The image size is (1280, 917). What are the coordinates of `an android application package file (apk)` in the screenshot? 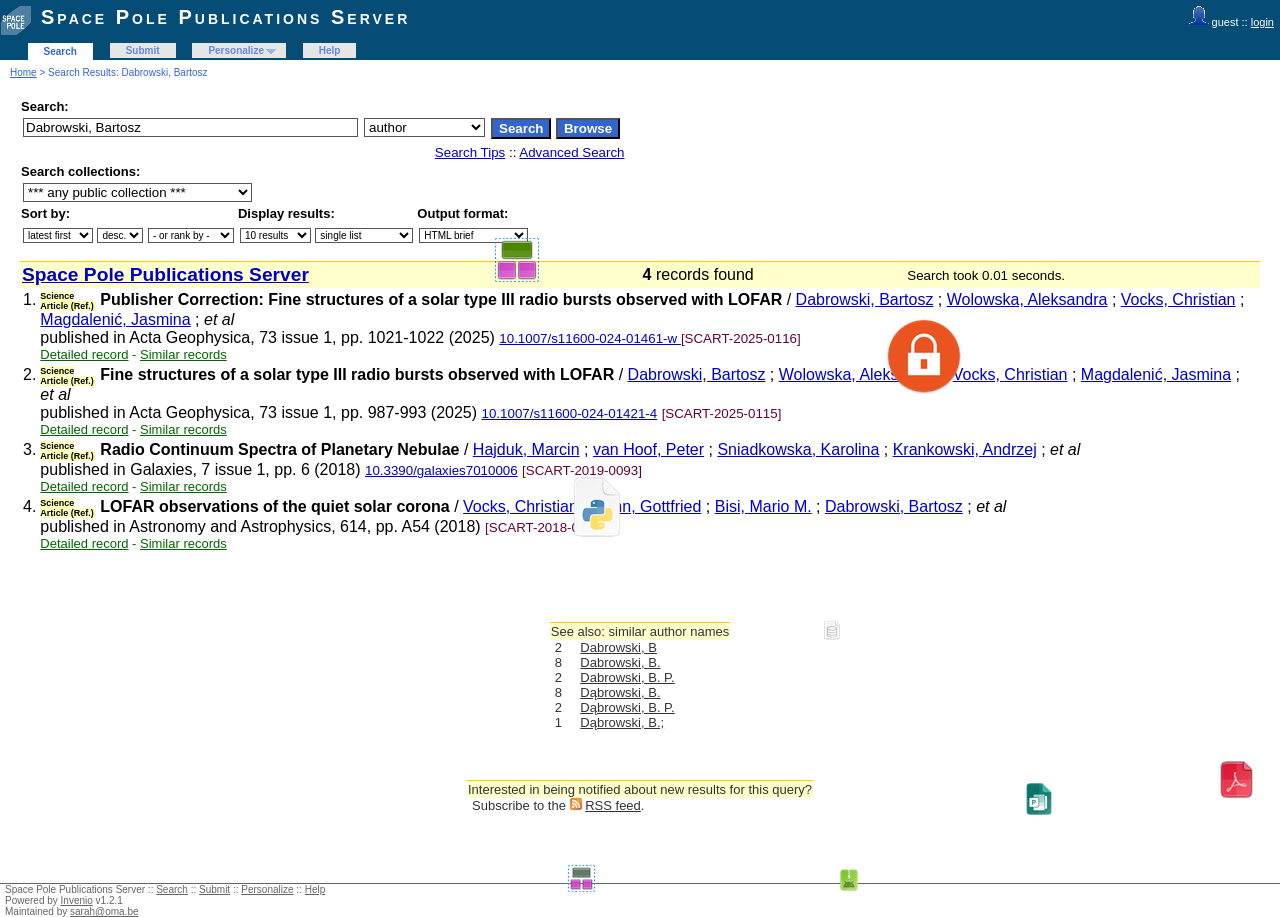 It's located at (849, 880).